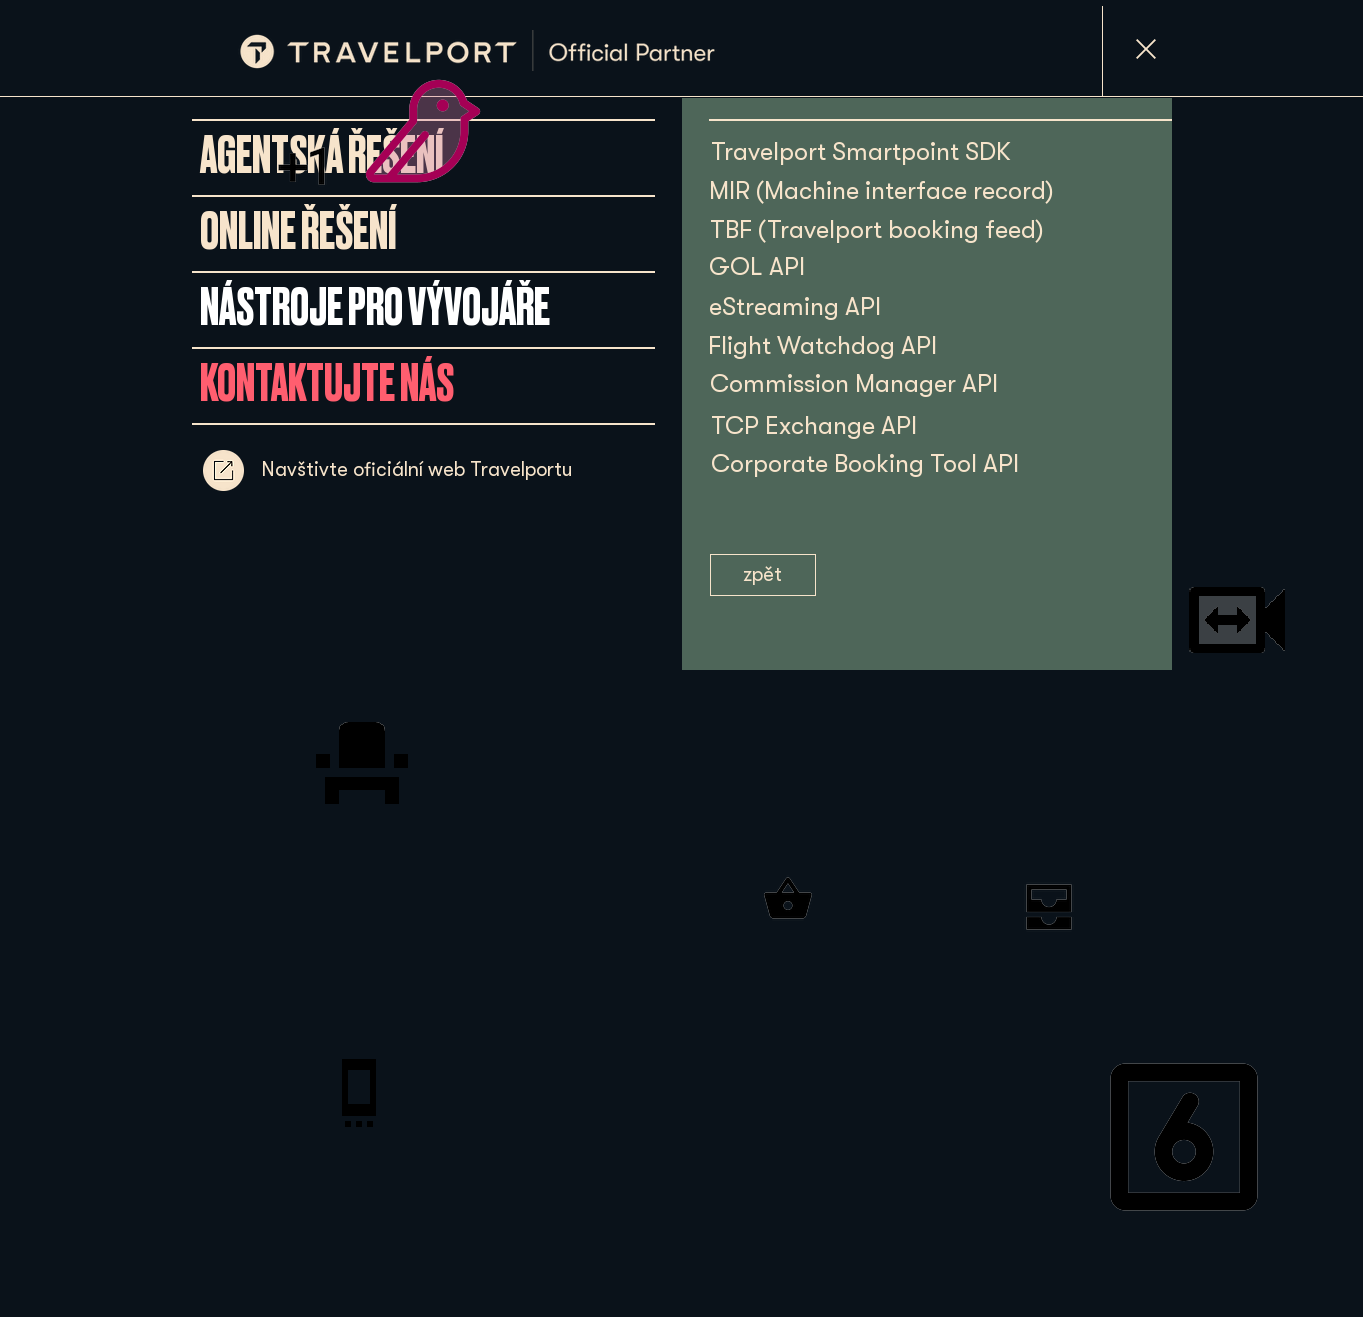 The width and height of the screenshot is (1363, 1317). Describe the element at coordinates (788, 899) in the screenshot. I see `view your shopping basket` at that location.